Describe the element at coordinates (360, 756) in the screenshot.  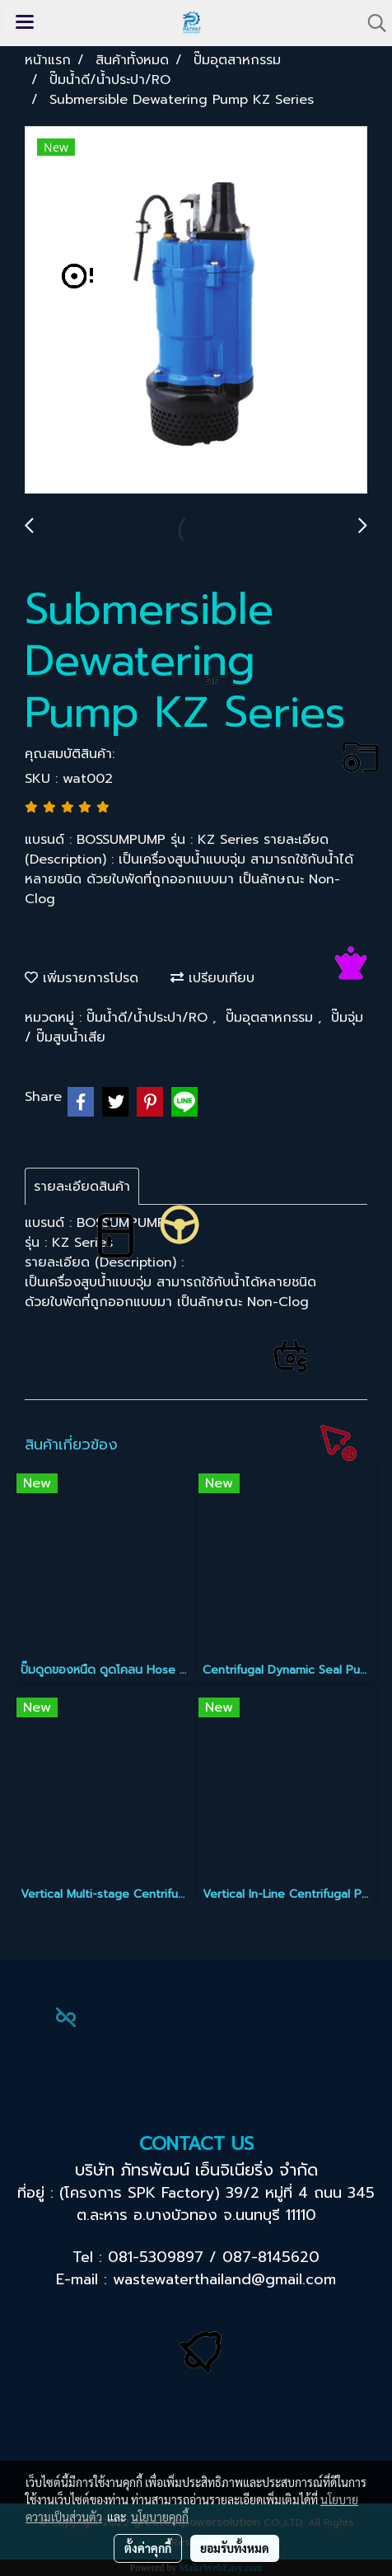
I see `navigate to the root directory` at that location.